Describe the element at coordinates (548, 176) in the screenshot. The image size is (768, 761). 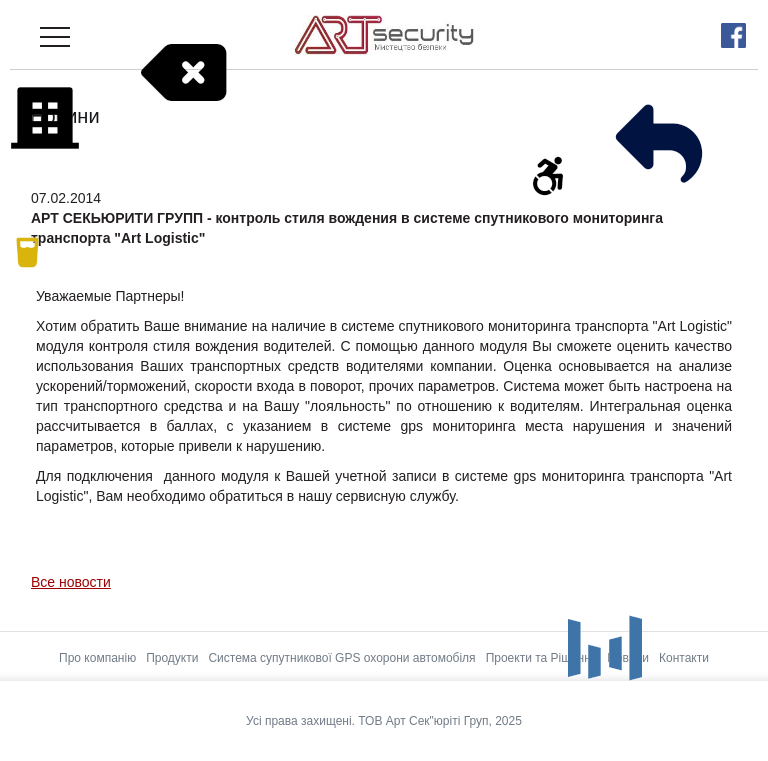
I see `indicates wheelchair accessibility` at that location.